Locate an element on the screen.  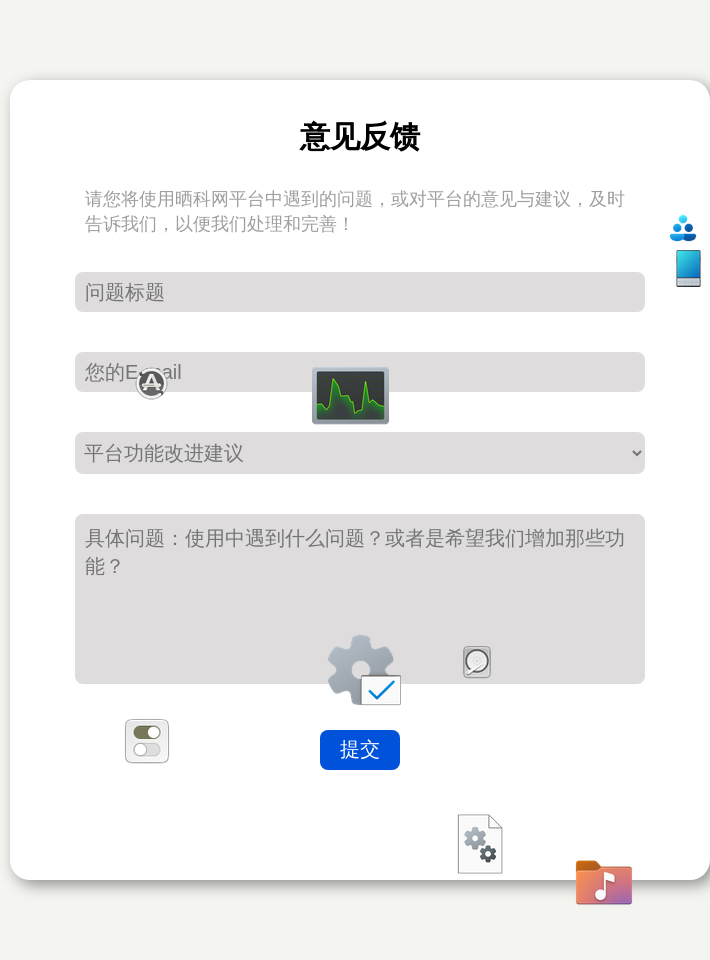
open task manager to view system performance is located at coordinates (350, 395).